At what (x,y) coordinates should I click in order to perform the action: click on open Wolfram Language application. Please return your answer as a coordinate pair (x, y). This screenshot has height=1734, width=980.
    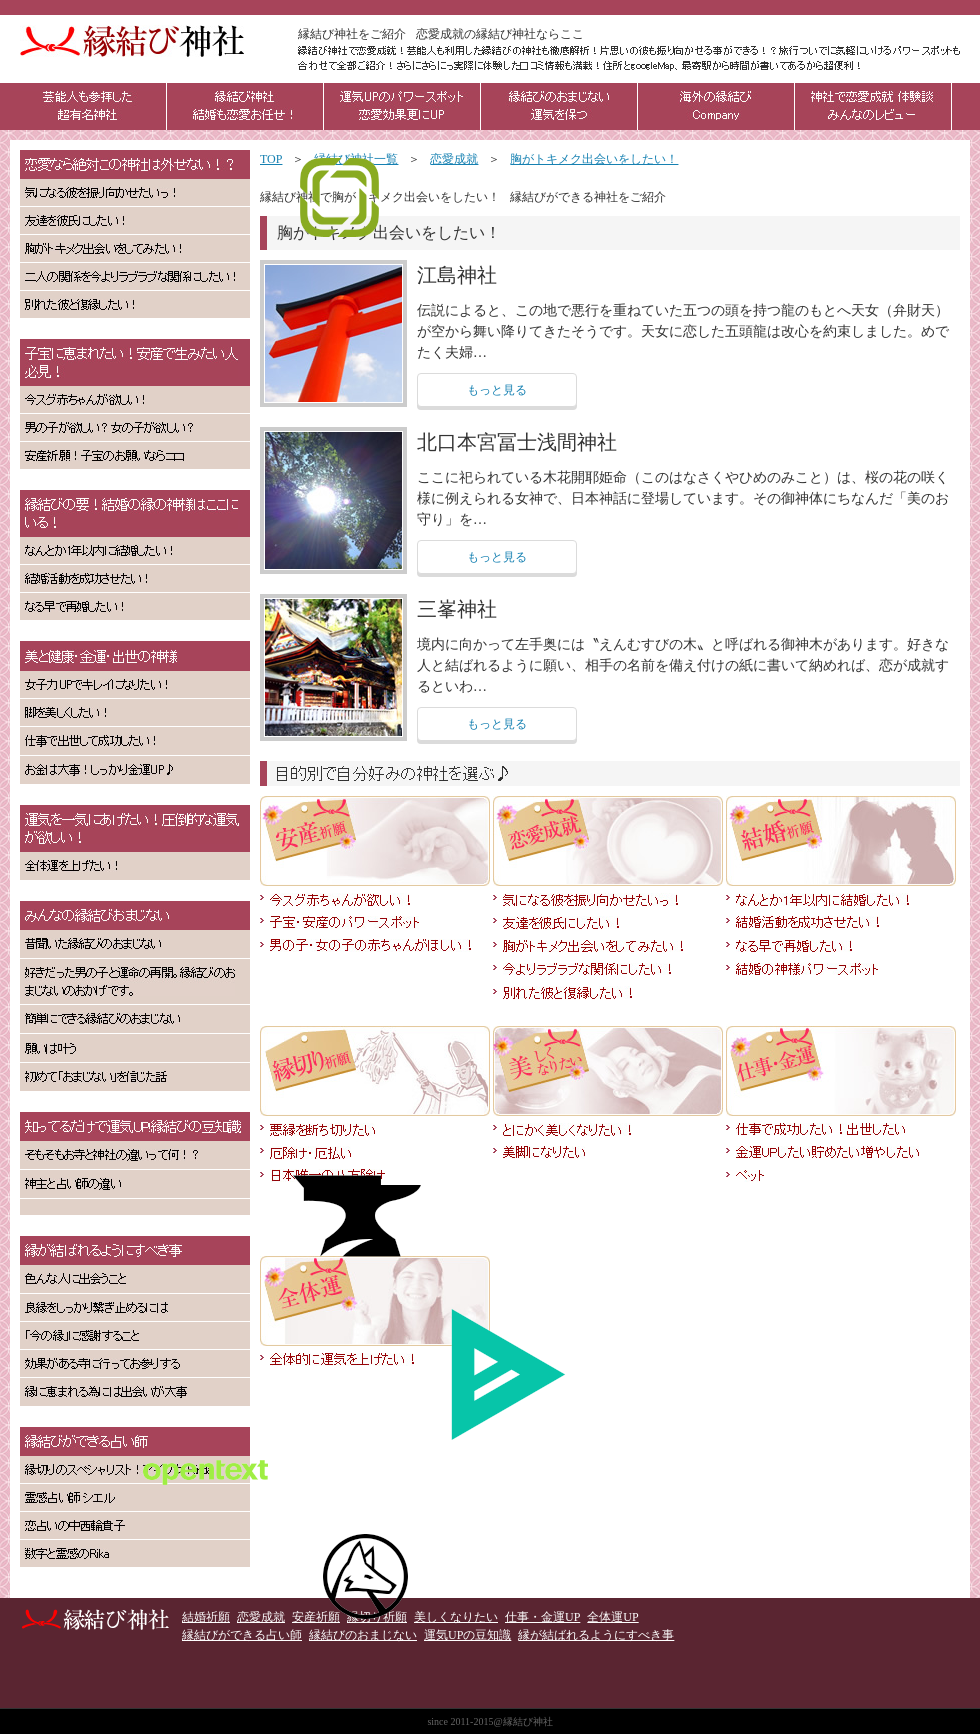
    Looking at the image, I should click on (365, 1576).